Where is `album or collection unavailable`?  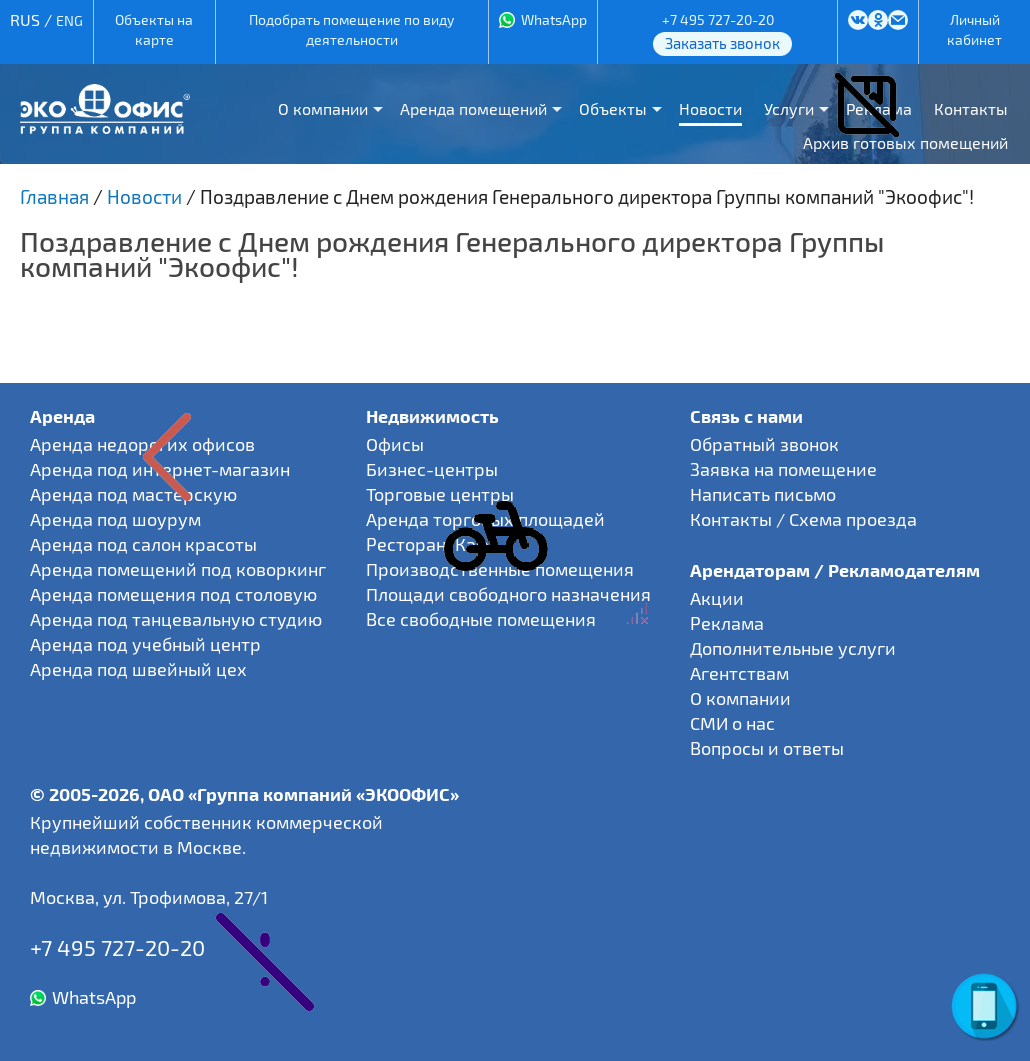 album or collection unavailable is located at coordinates (867, 105).